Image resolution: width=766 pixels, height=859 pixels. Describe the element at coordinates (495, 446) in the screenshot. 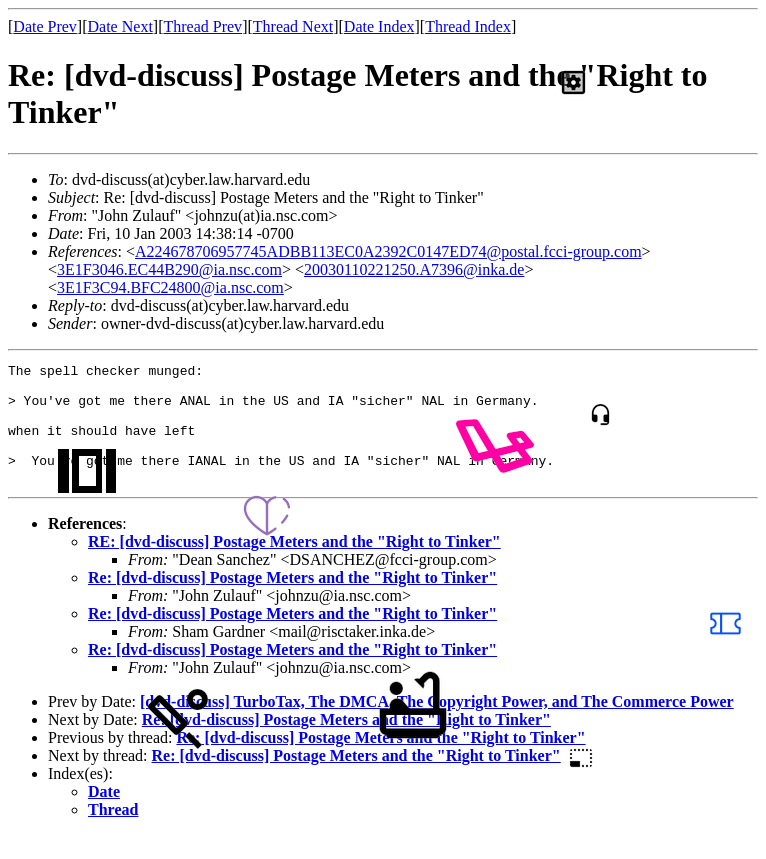

I see `Laravel framework branding or integration` at that location.